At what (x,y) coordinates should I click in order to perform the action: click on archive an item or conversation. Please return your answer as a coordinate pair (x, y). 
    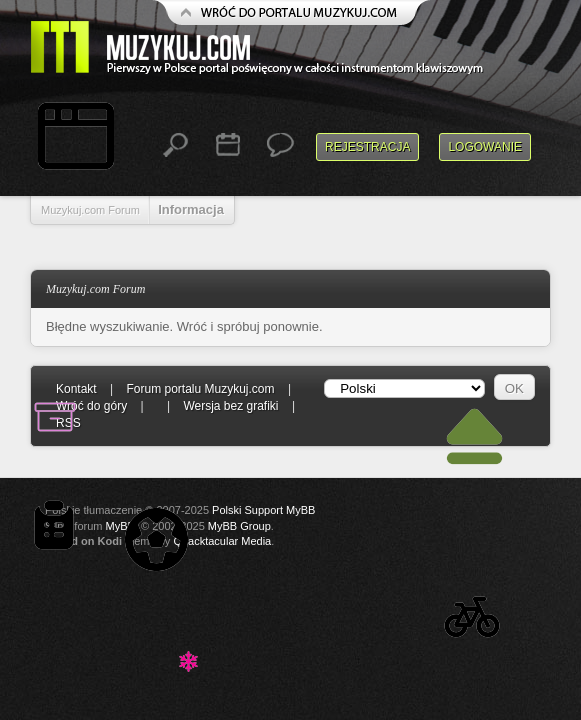
    Looking at the image, I should click on (55, 417).